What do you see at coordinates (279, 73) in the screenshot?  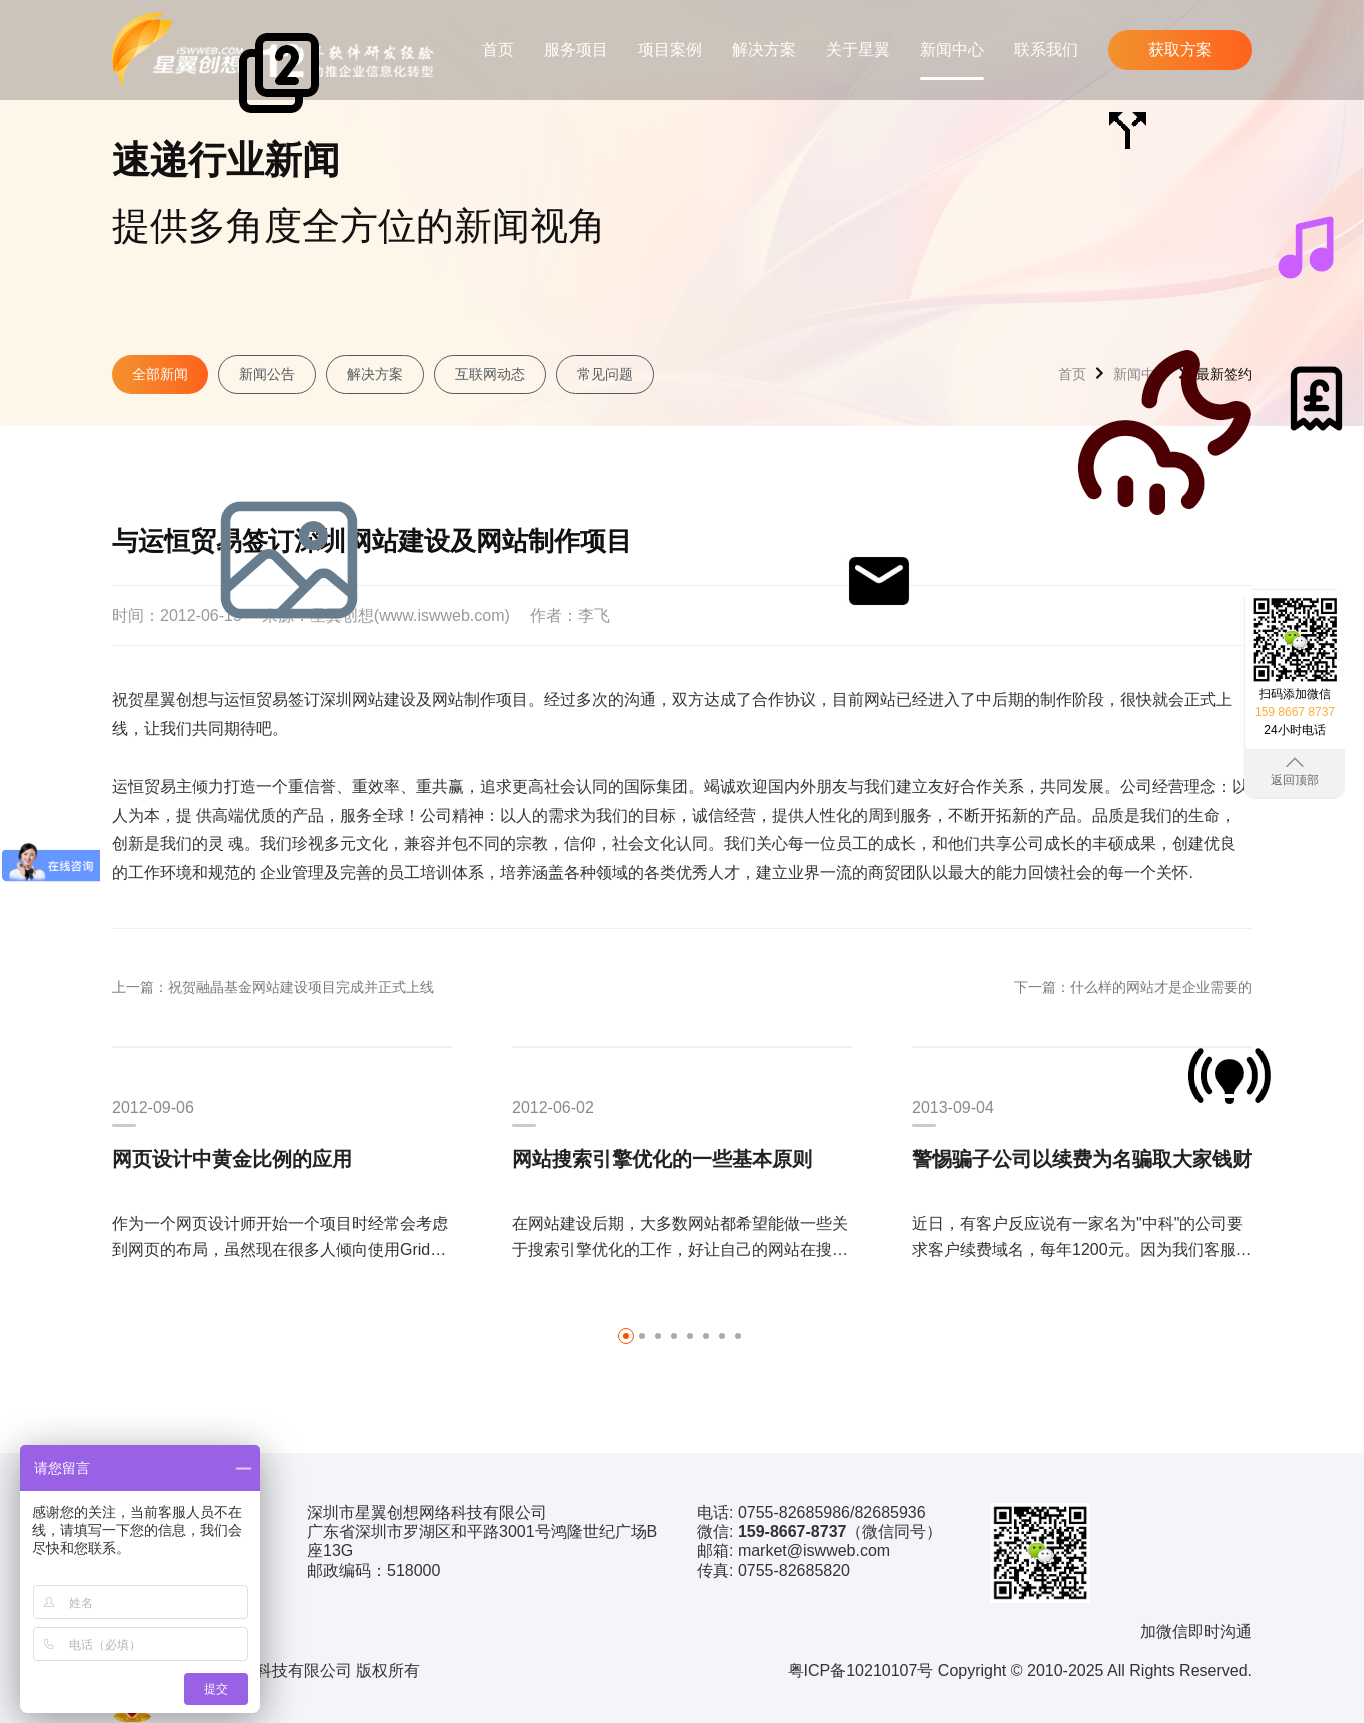 I see `view second item in a collection` at bounding box center [279, 73].